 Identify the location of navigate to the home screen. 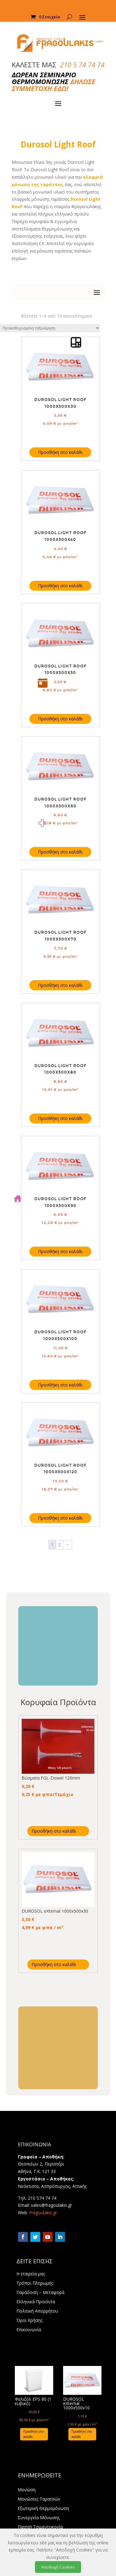
(18, 1198).